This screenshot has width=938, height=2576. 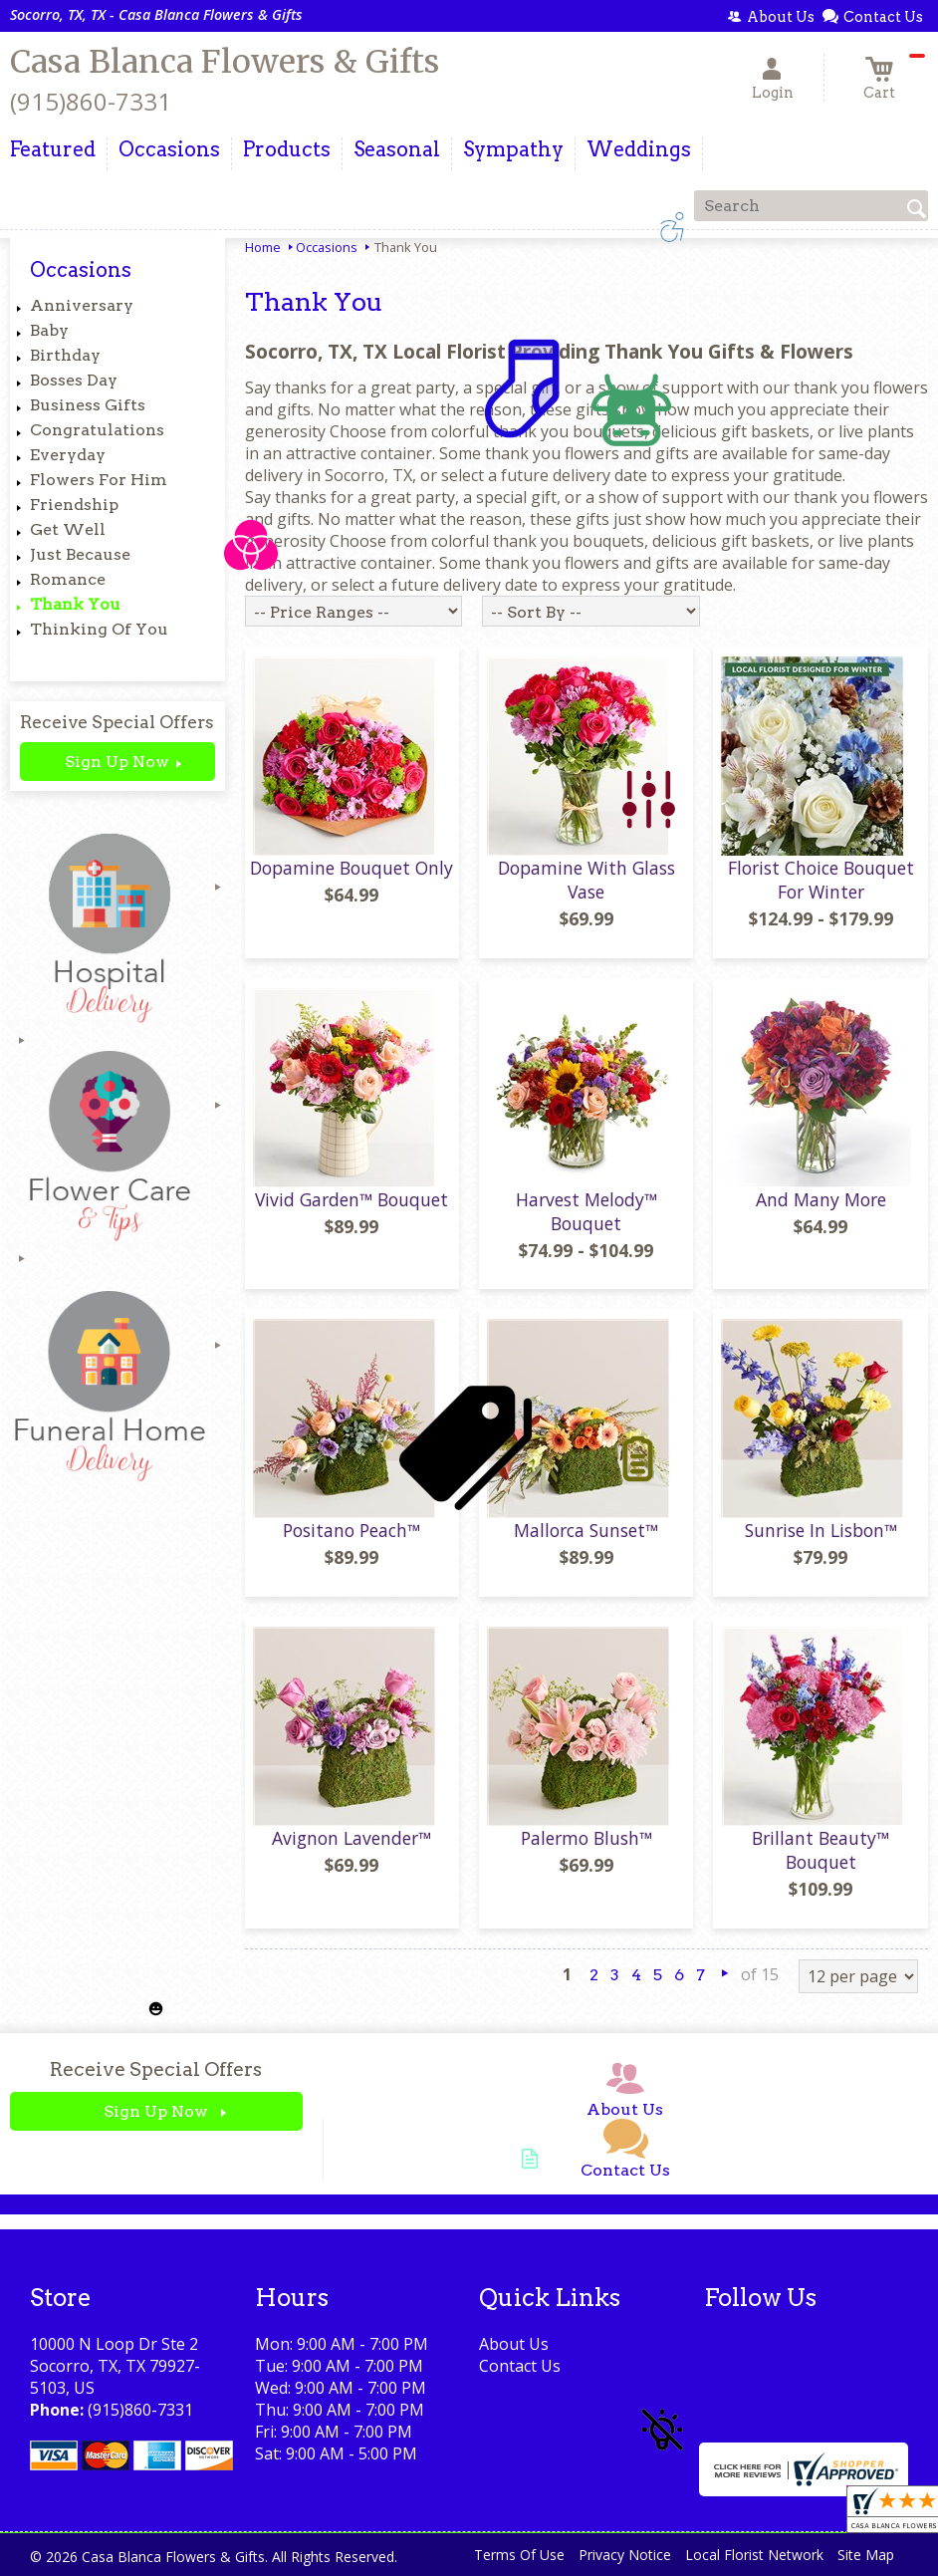 What do you see at coordinates (155, 2008) in the screenshot?
I see `add a reaction or emoji` at bounding box center [155, 2008].